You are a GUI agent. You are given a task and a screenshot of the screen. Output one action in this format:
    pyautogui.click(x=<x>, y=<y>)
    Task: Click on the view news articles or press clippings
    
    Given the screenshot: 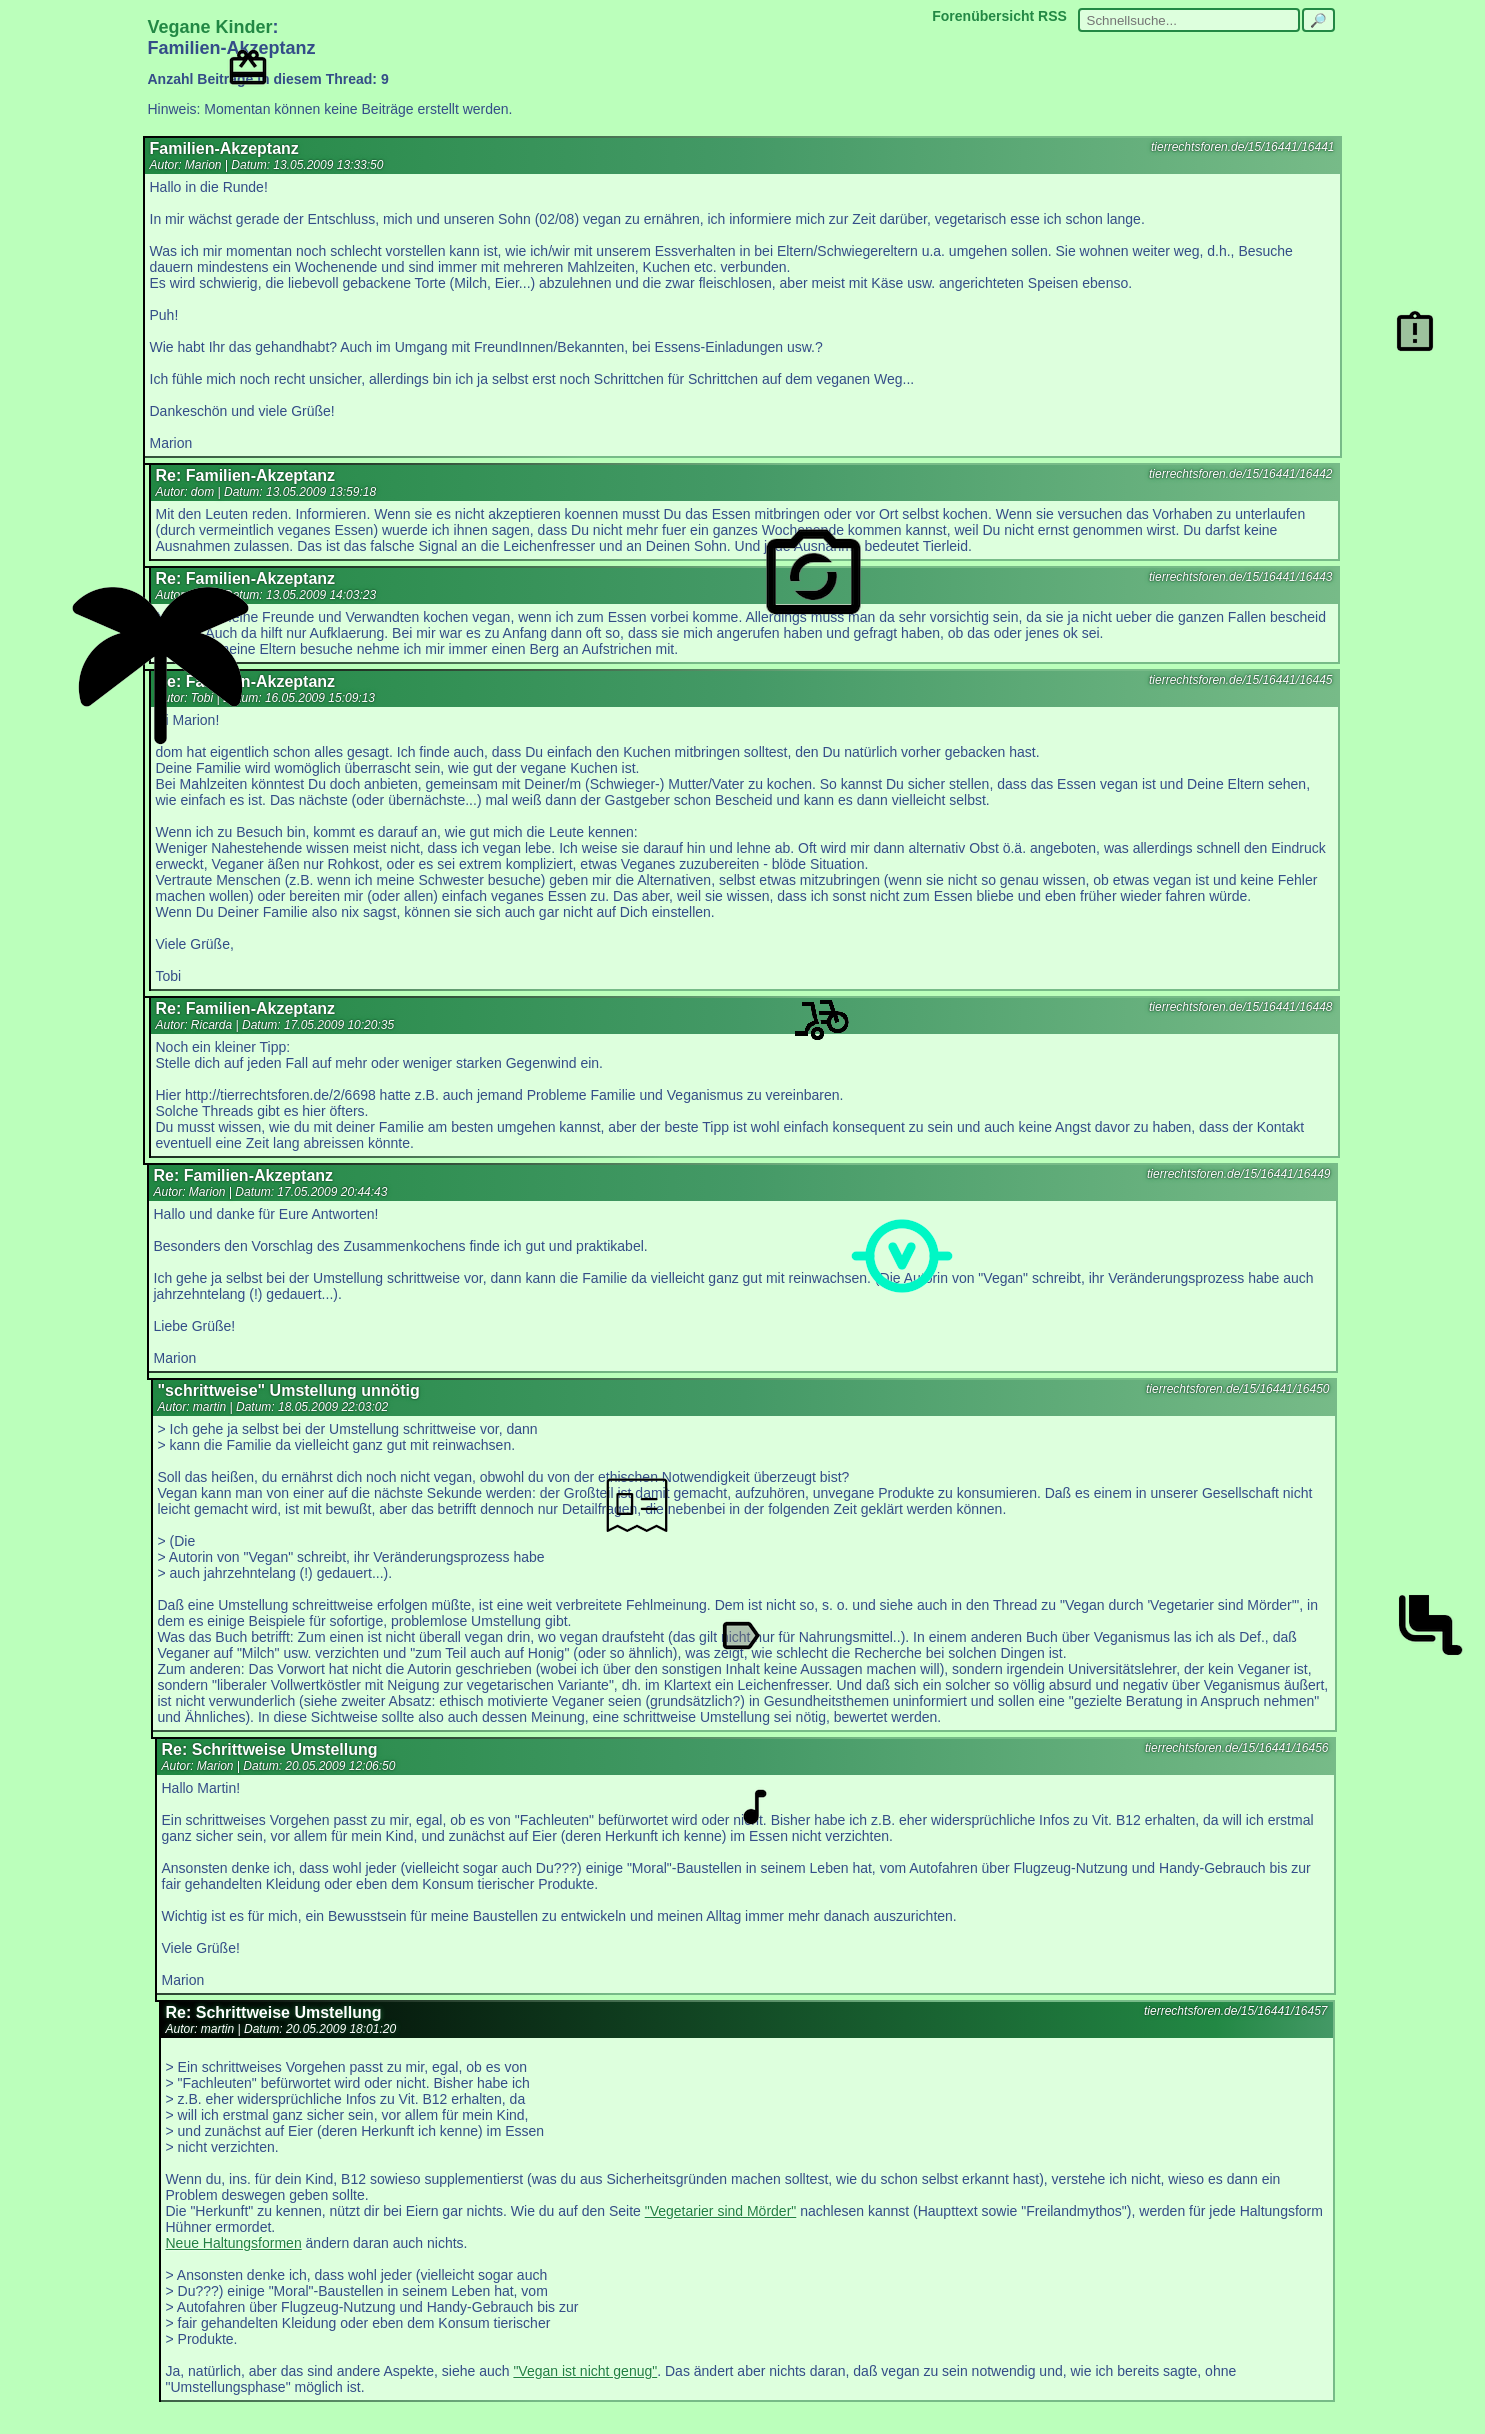 What is the action you would take?
    pyautogui.click(x=637, y=1504)
    